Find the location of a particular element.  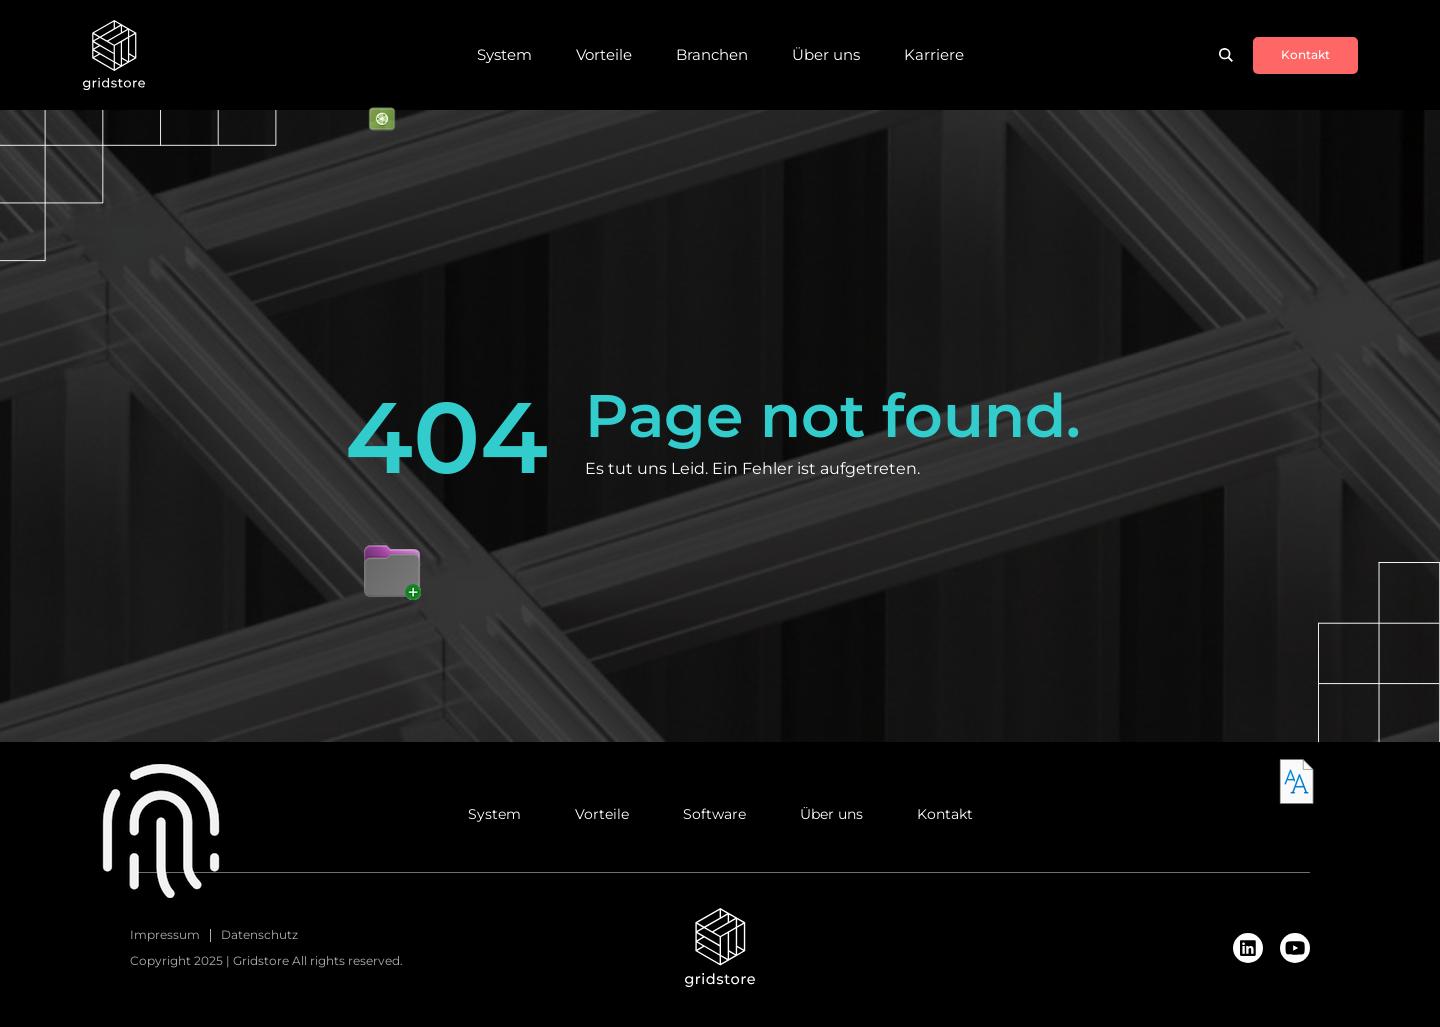

open a font file is located at coordinates (1296, 781).